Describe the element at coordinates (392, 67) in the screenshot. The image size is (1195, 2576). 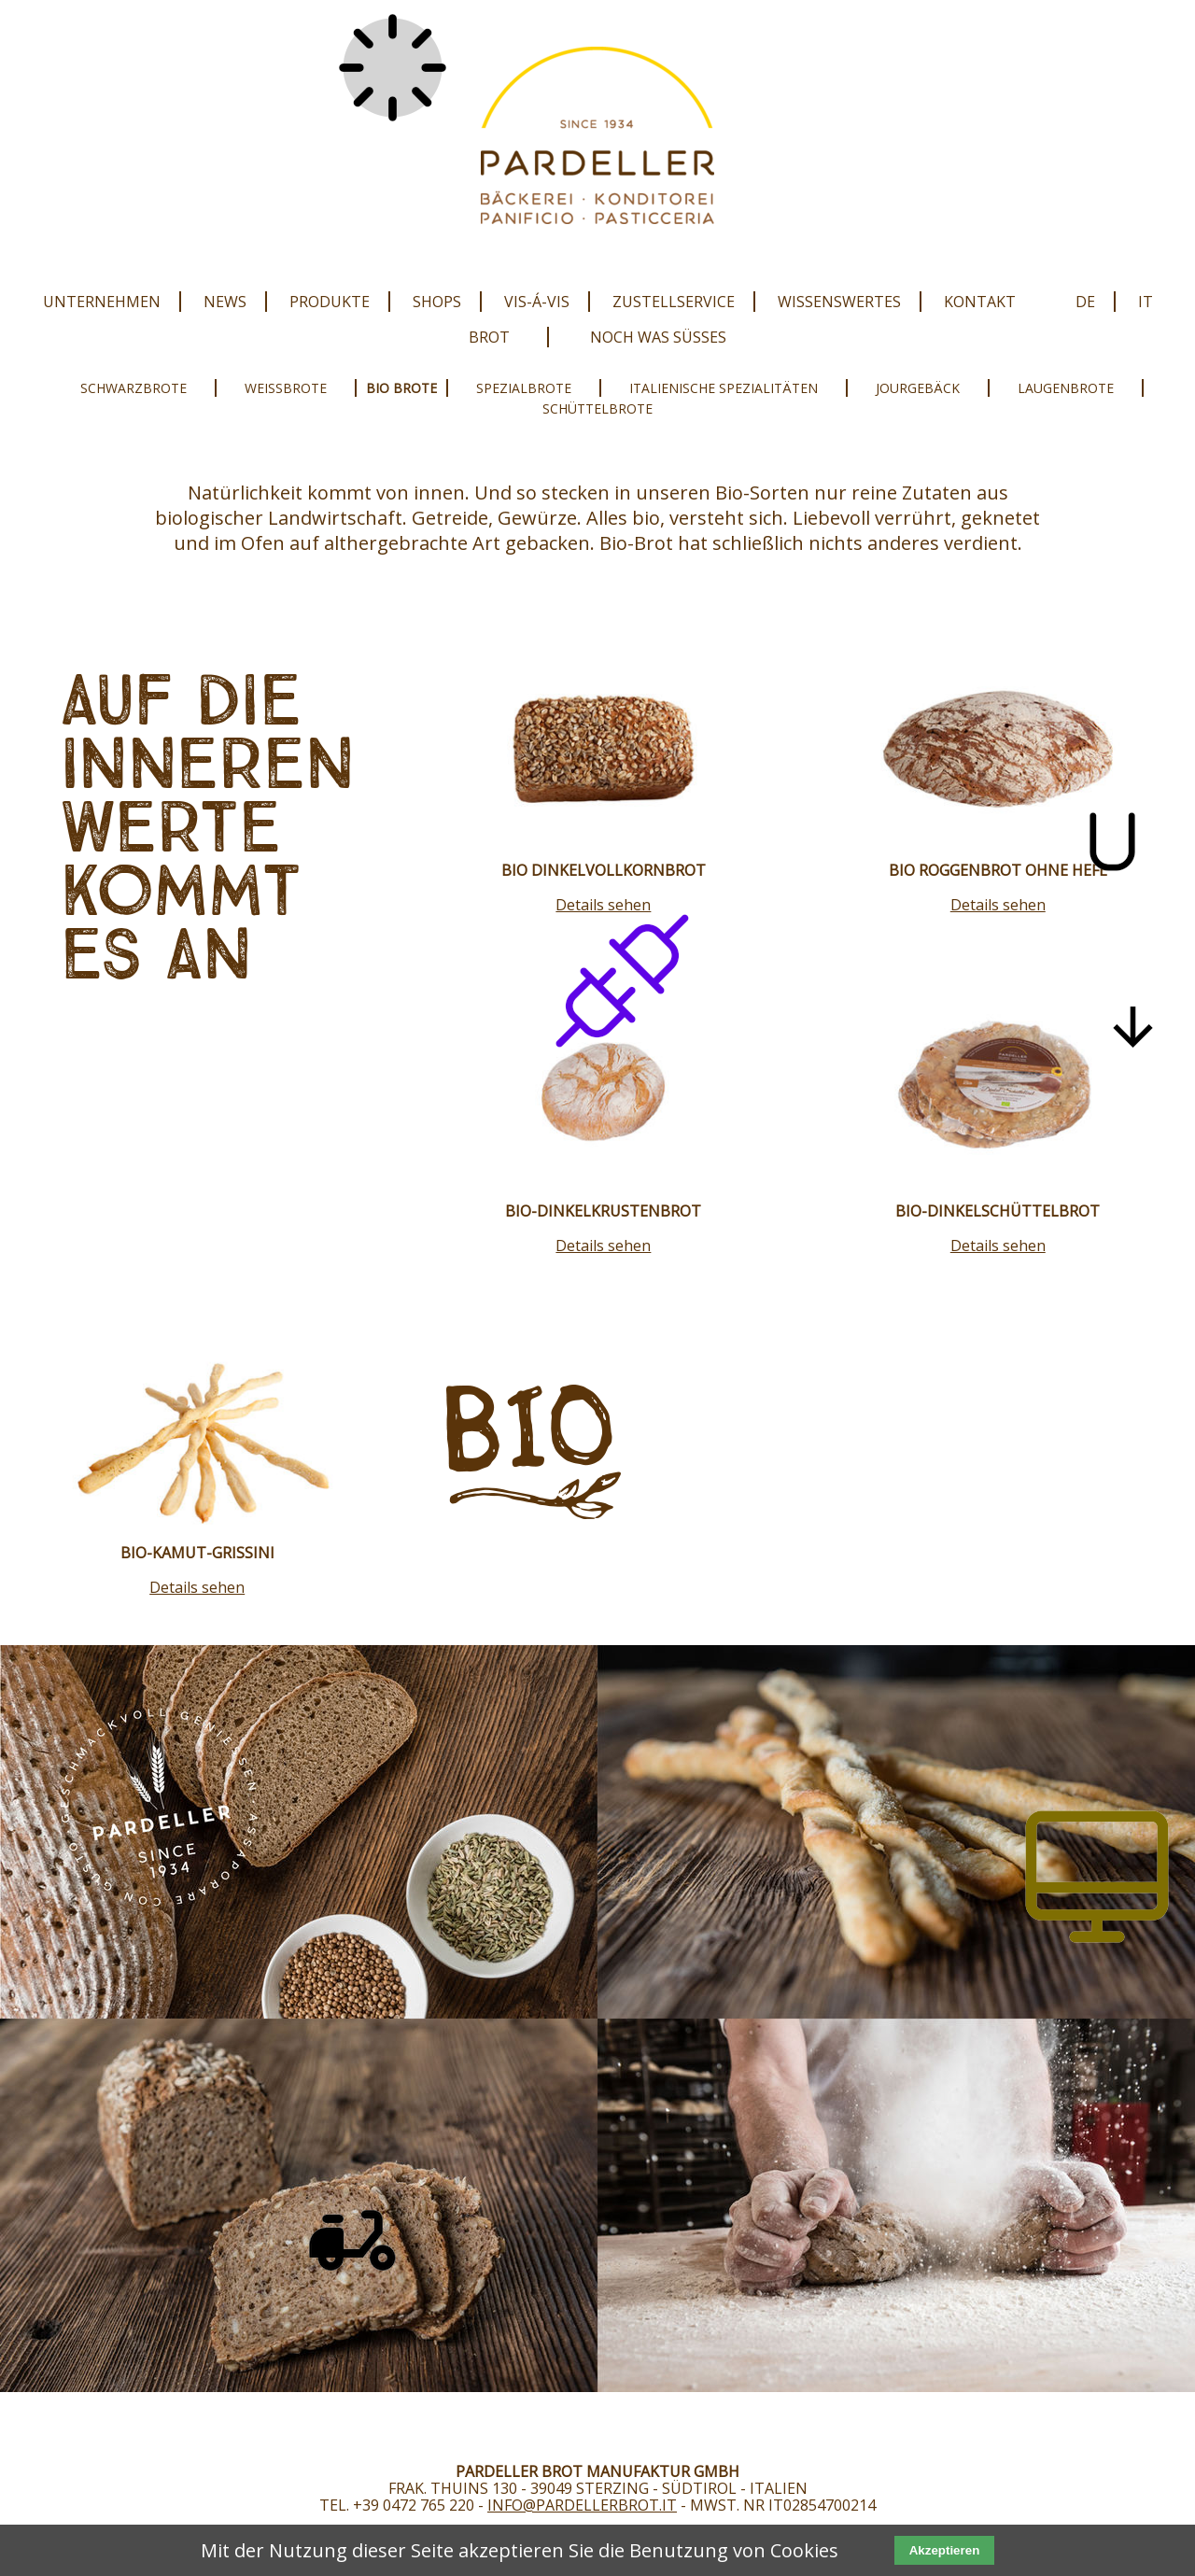
I see `indicates content is loading` at that location.